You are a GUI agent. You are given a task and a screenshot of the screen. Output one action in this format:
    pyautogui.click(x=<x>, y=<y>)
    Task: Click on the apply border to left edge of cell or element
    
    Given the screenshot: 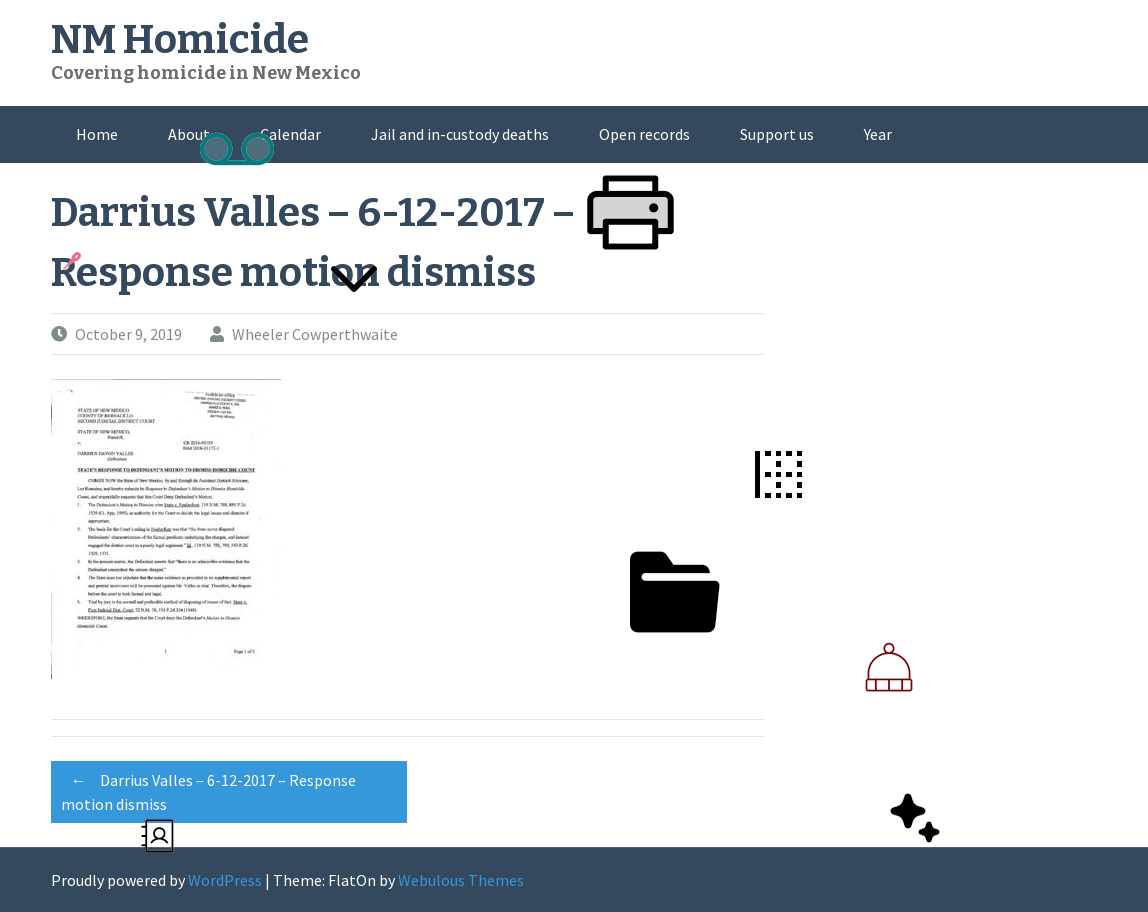 What is the action you would take?
    pyautogui.click(x=778, y=474)
    